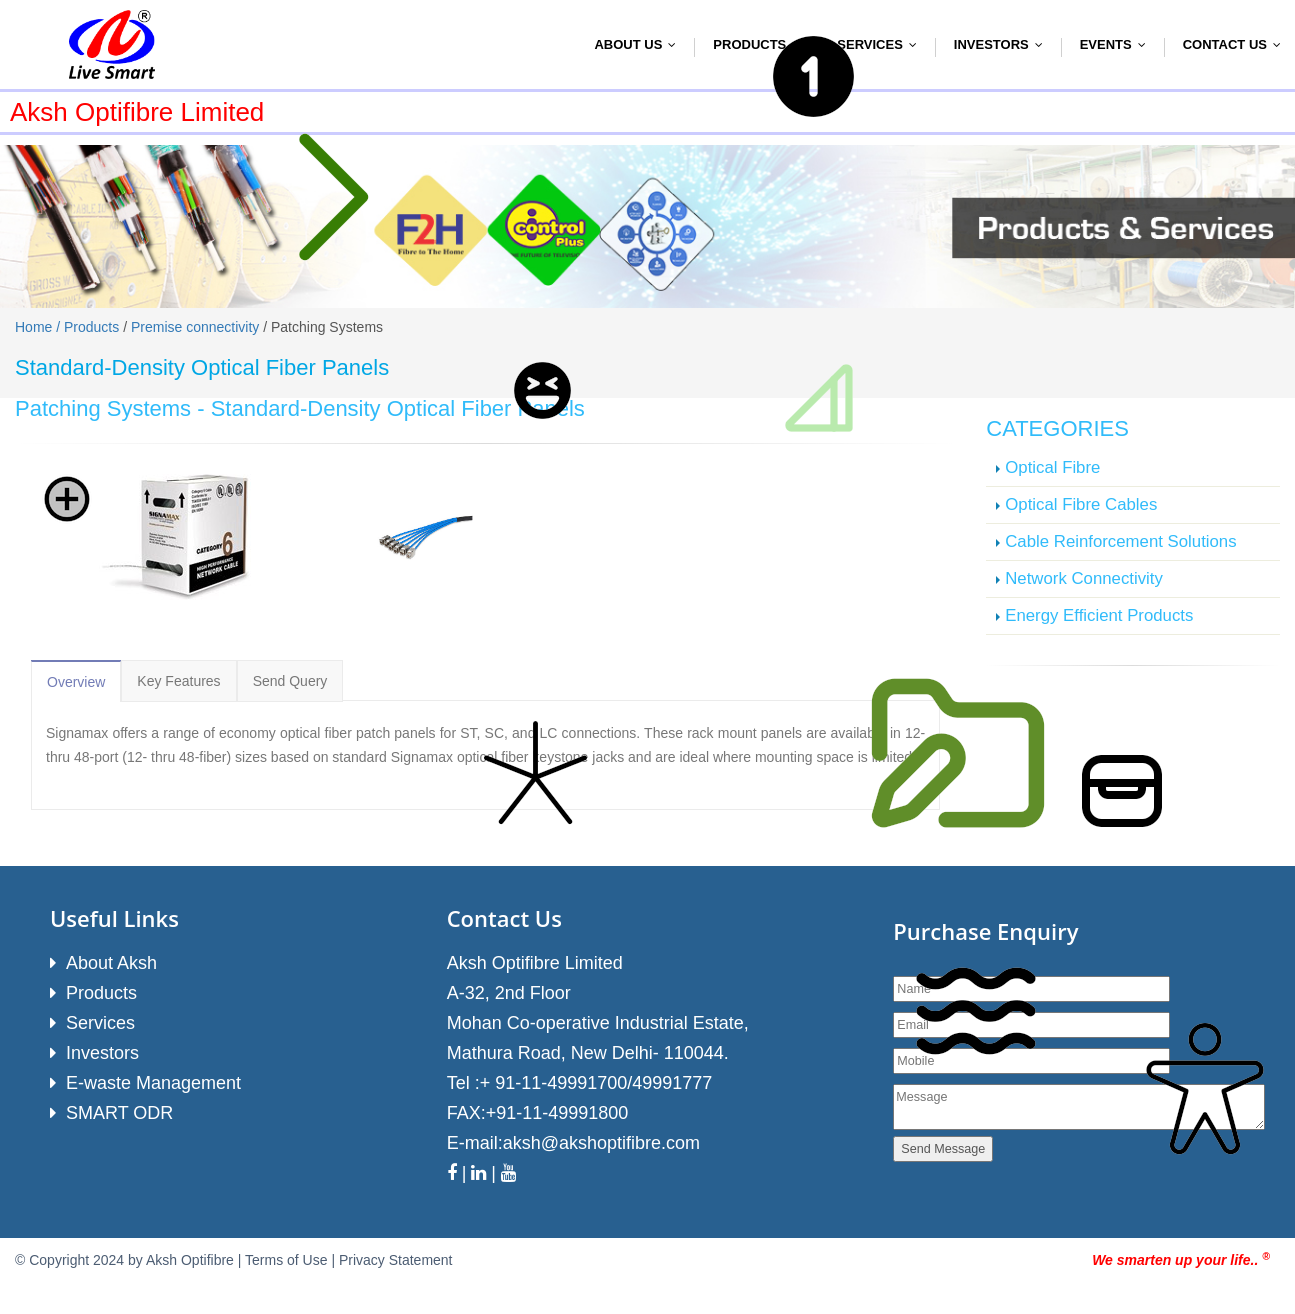 The image size is (1295, 1314). I want to click on add a new item, so click(67, 499).